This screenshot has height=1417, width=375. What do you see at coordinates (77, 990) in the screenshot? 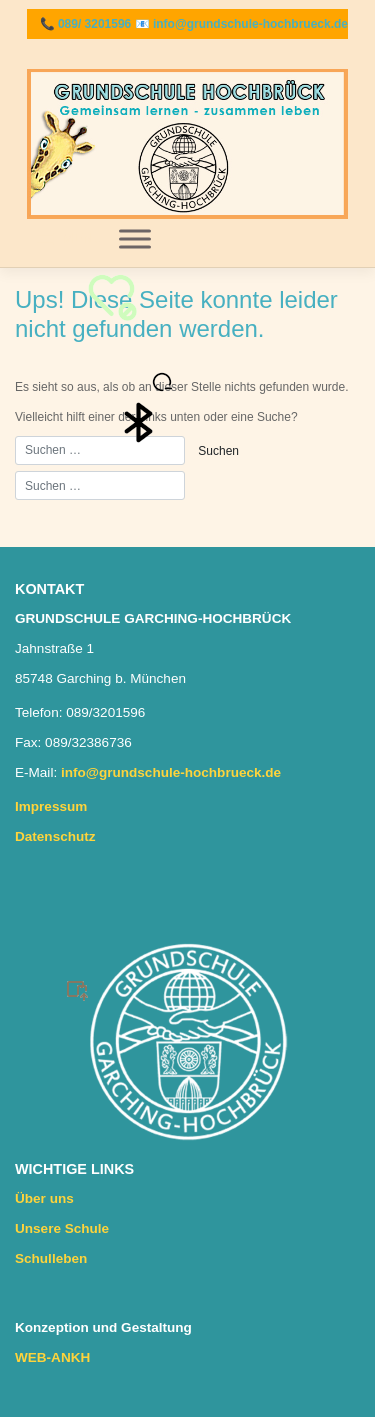
I see `upload content to connected devices` at bounding box center [77, 990].